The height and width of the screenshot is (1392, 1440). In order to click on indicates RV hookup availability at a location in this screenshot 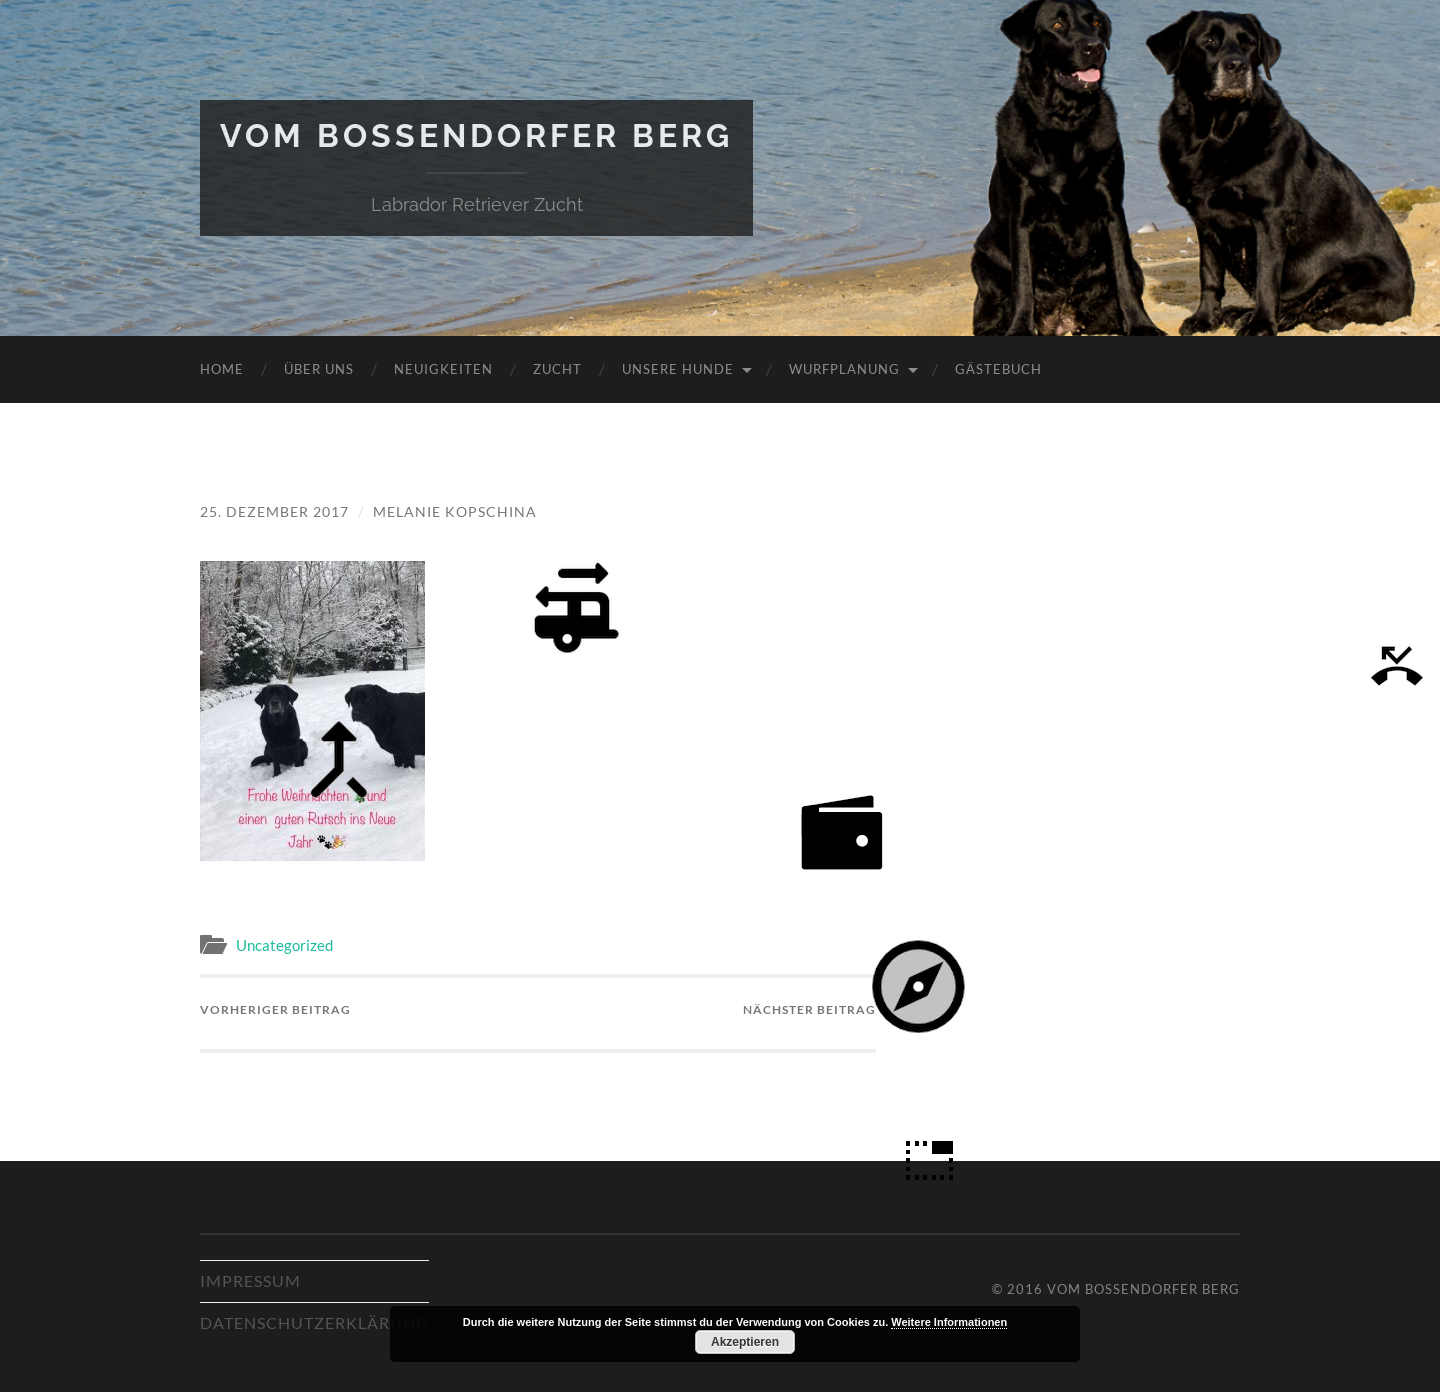, I will do `click(572, 606)`.